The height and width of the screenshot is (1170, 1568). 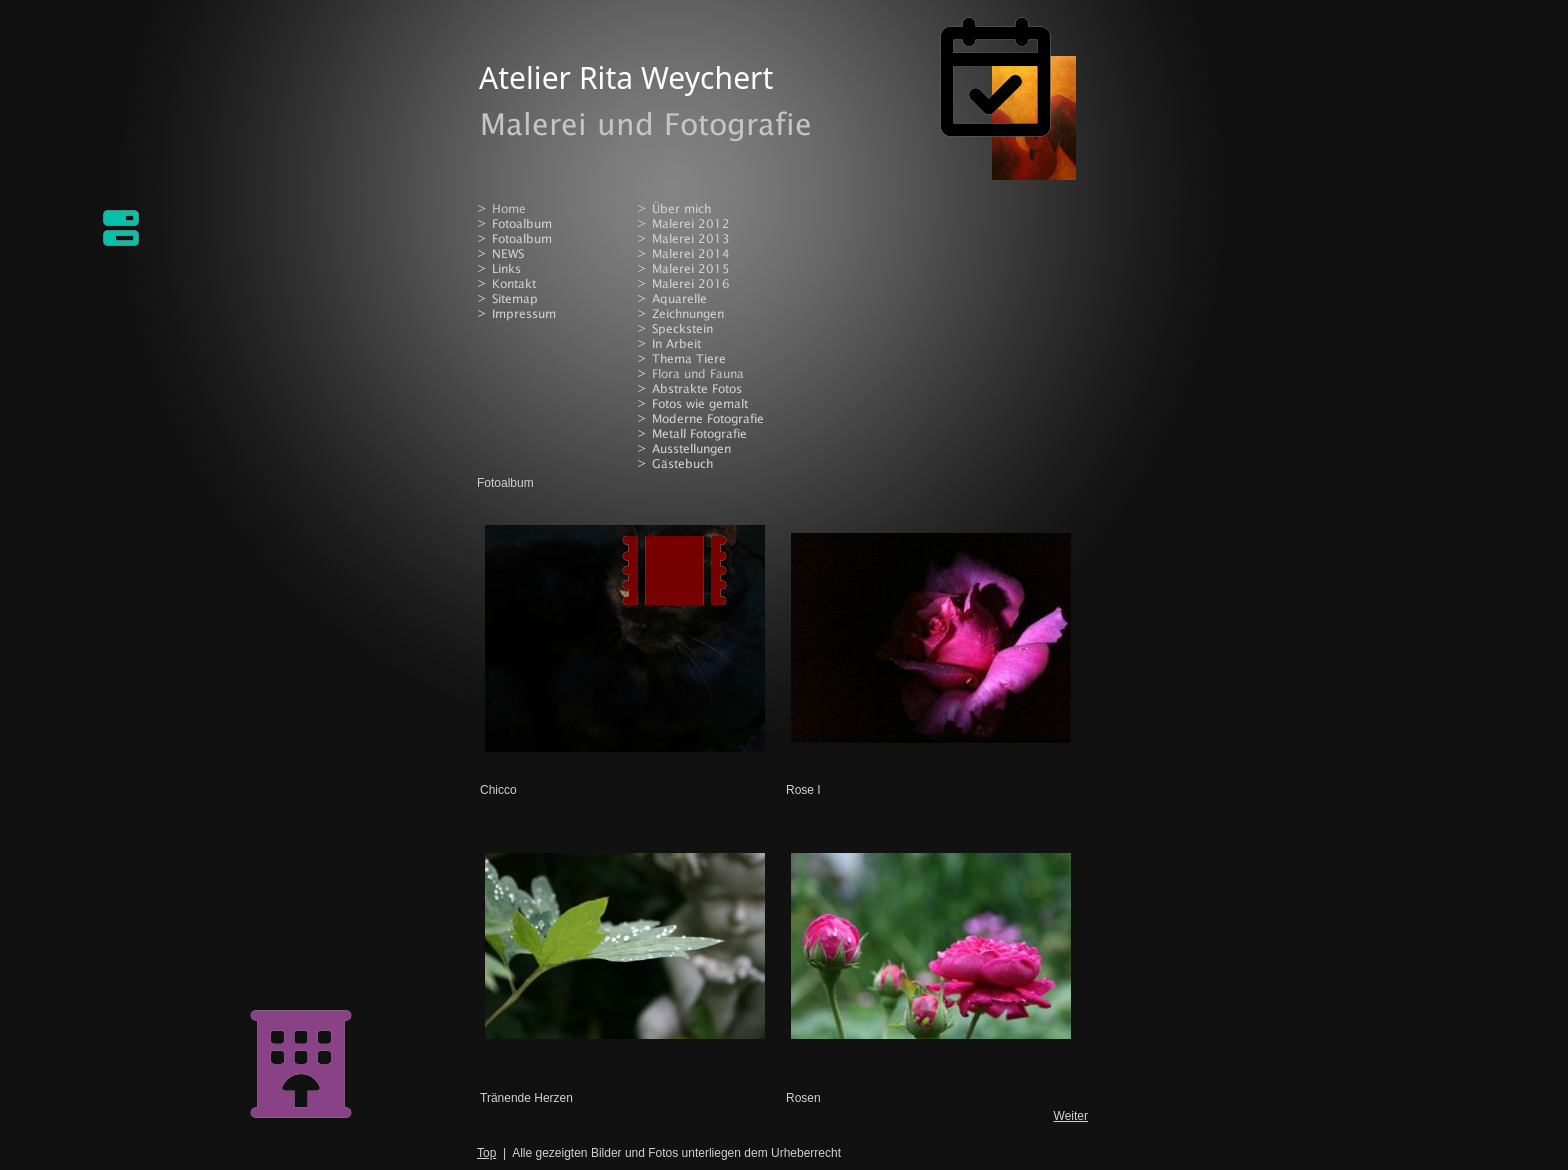 What do you see at coordinates (301, 1064) in the screenshot?
I see `find nearby hotels or accommodations` at bounding box center [301, 1064].